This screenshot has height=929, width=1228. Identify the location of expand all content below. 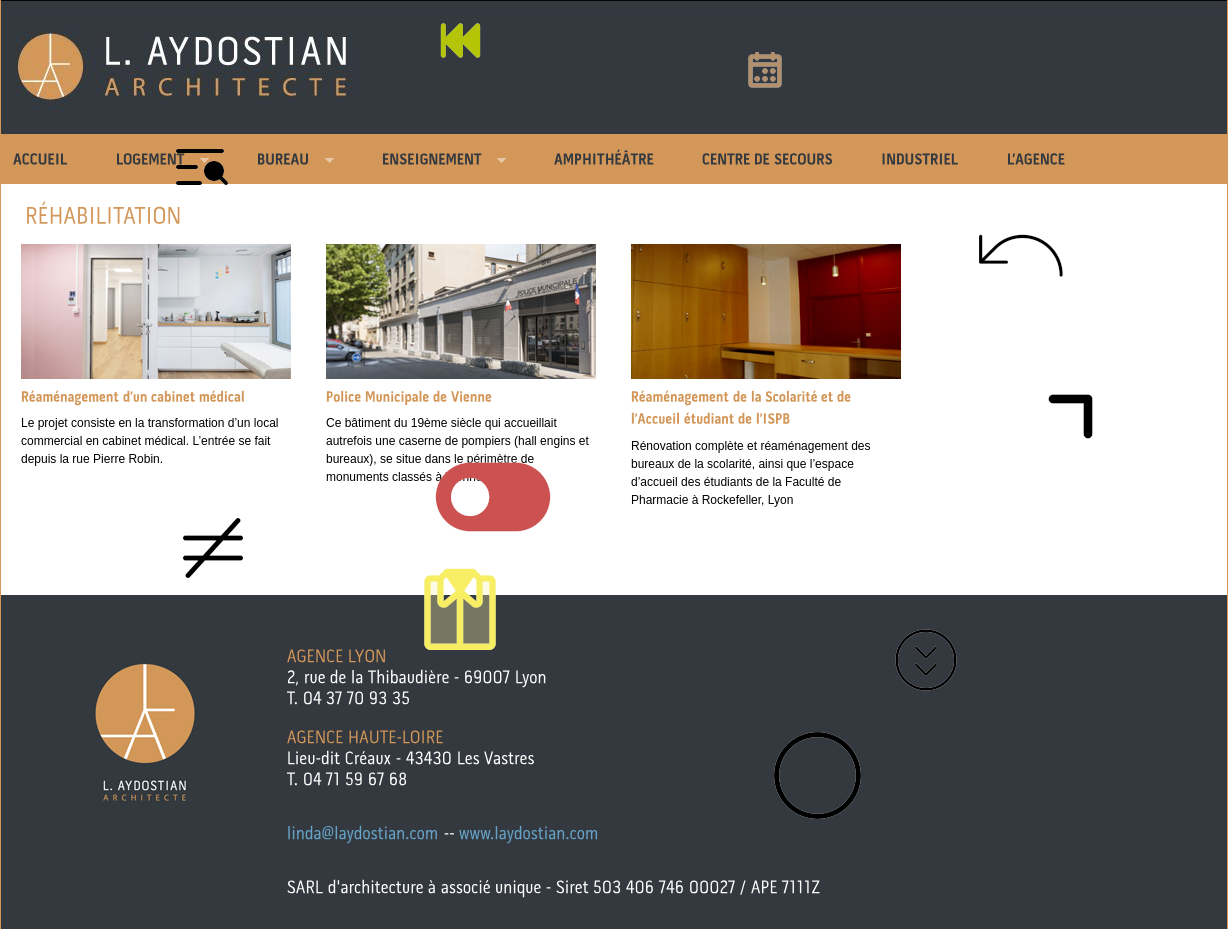
(926, 660).